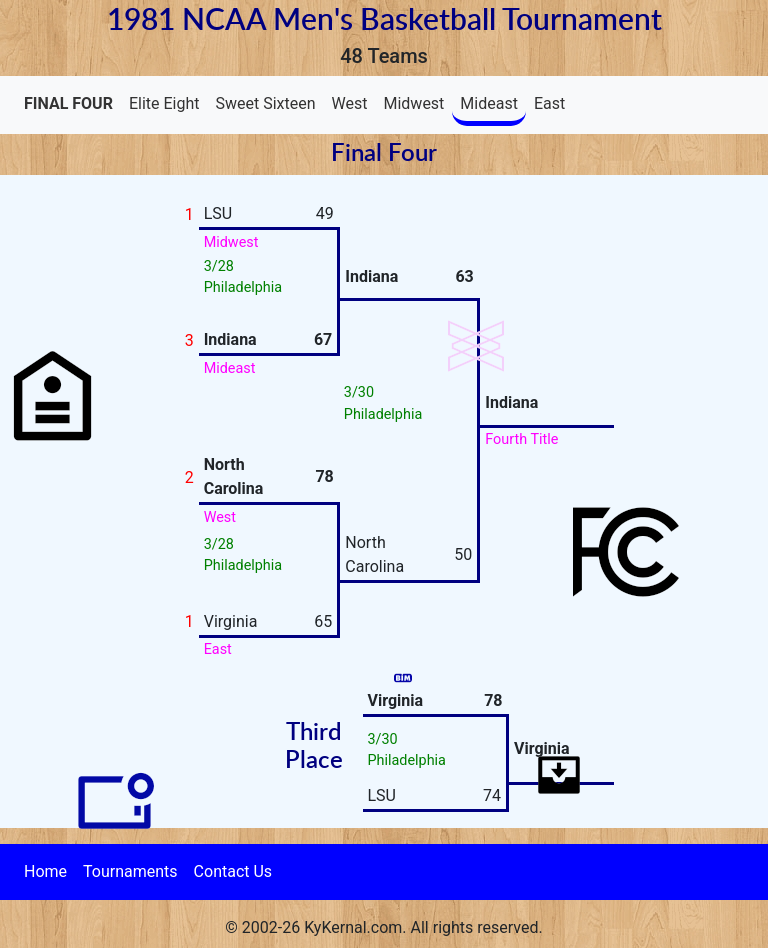 This screenshot has height=948, width=768. I want to click on view product pricing or tag details, so click(52, 397).